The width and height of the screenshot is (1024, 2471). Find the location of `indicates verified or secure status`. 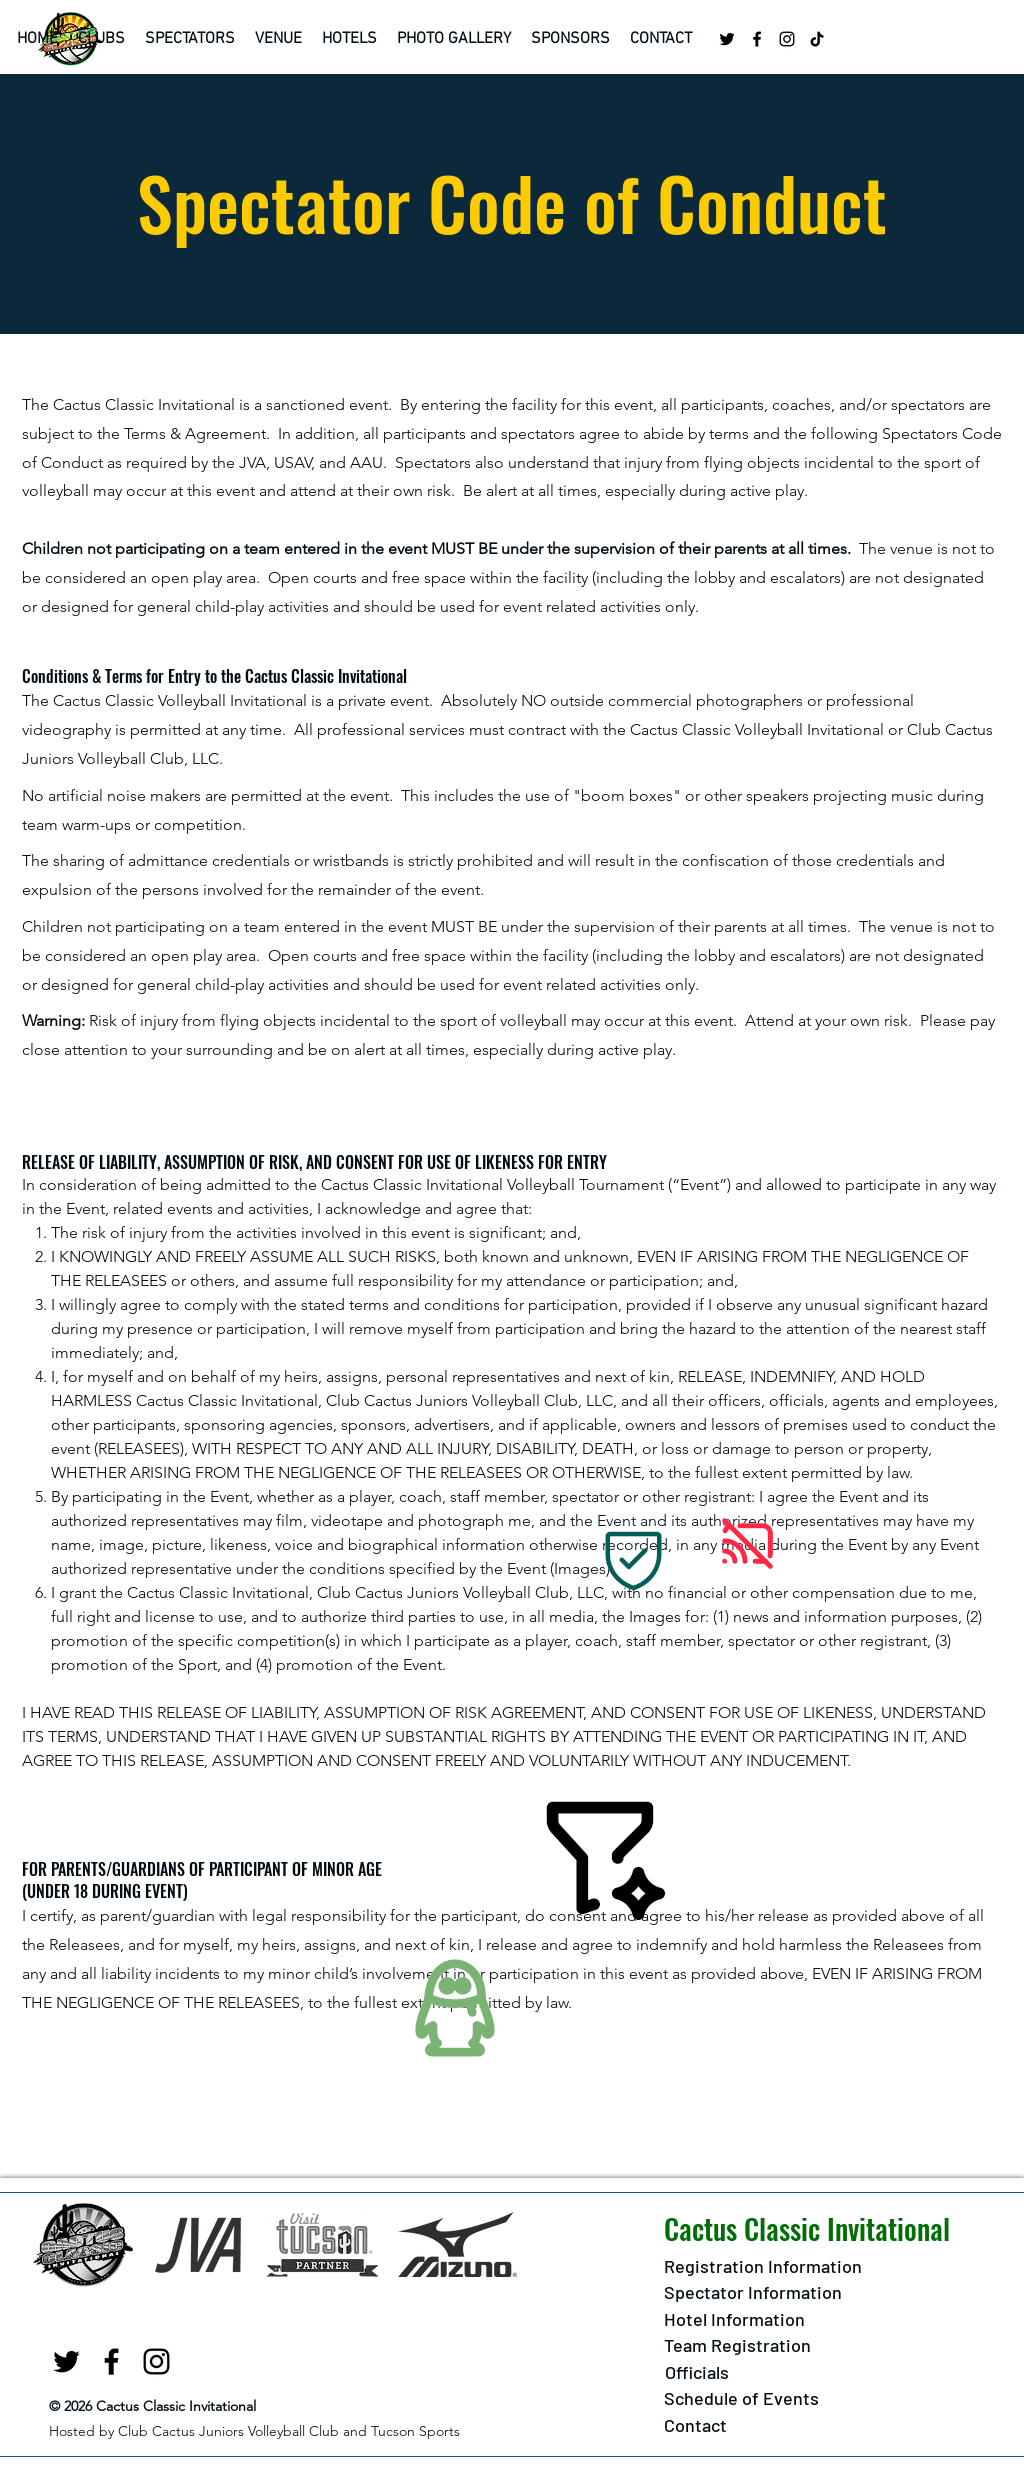

indicates verified or secure status is located at coordinates (633, 1557).